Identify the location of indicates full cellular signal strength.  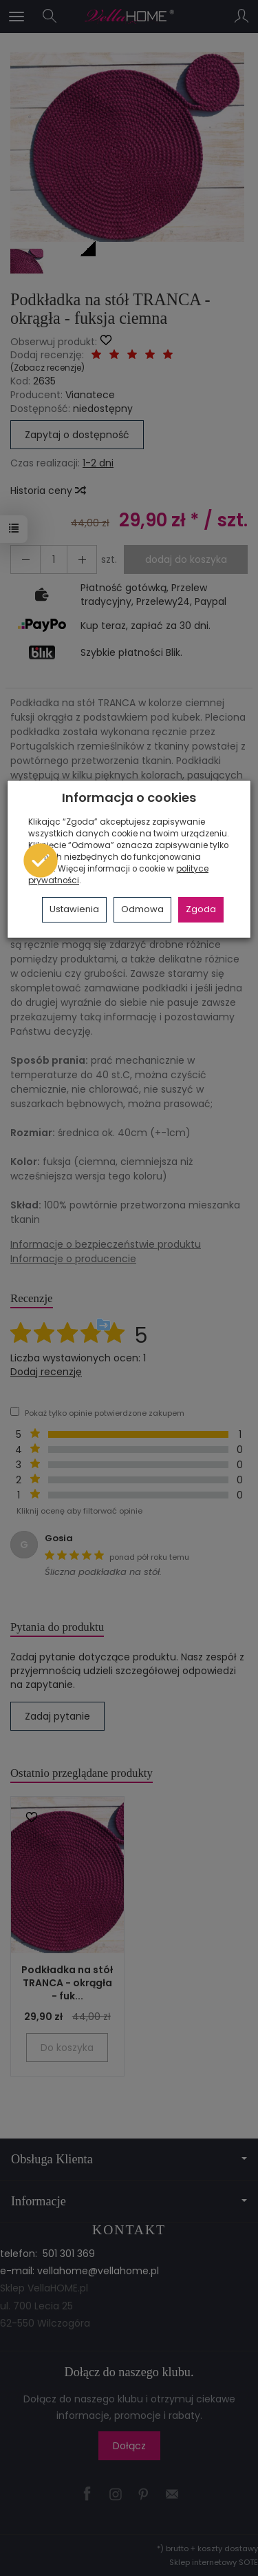
(87, 248).